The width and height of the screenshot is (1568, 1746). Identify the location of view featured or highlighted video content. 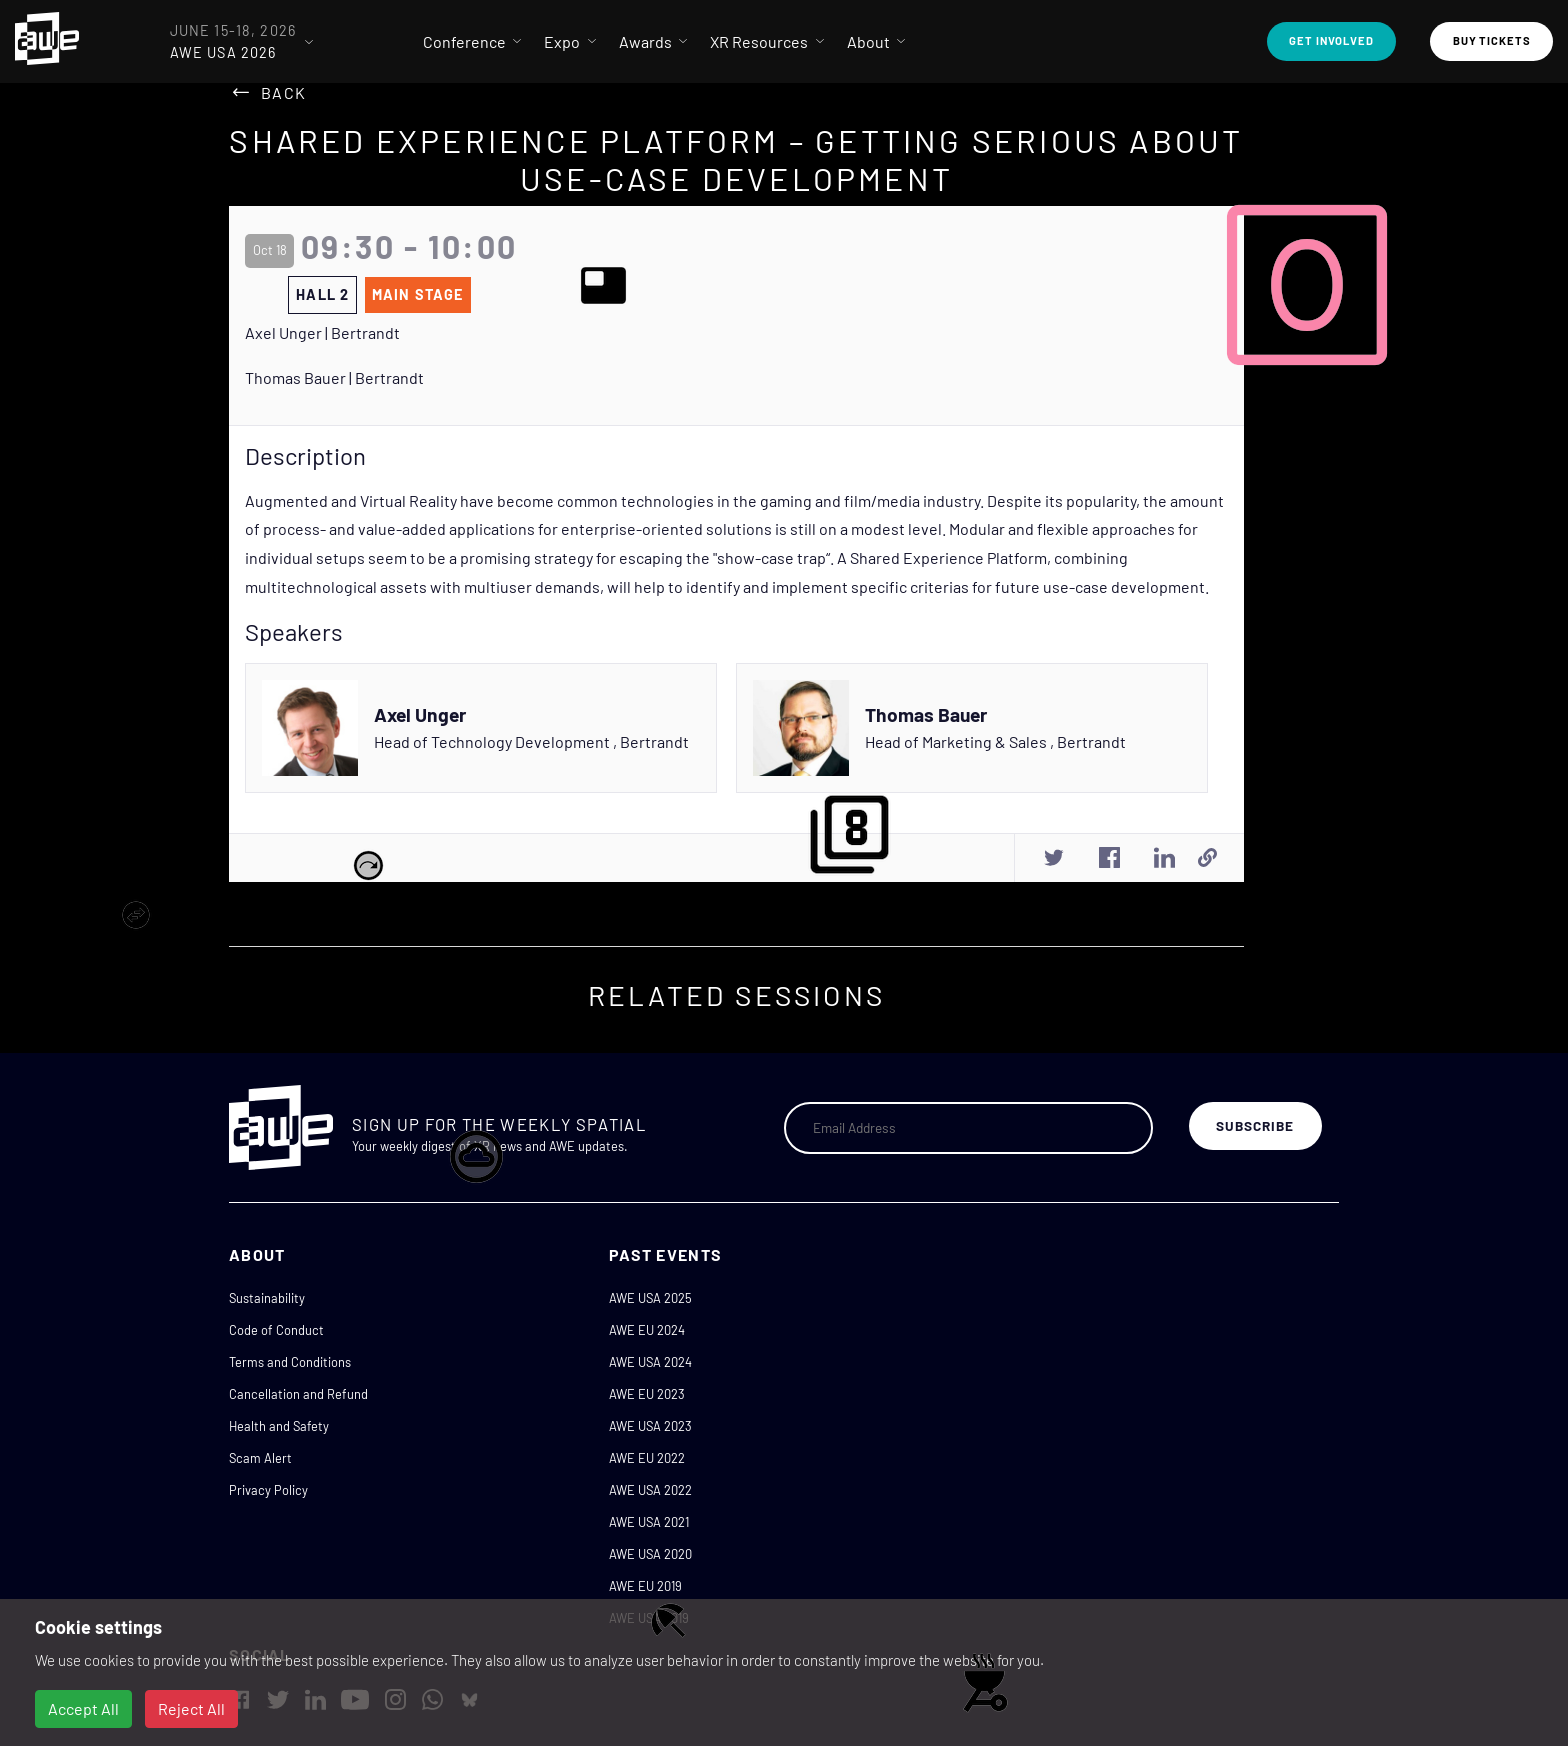
(603, 285).